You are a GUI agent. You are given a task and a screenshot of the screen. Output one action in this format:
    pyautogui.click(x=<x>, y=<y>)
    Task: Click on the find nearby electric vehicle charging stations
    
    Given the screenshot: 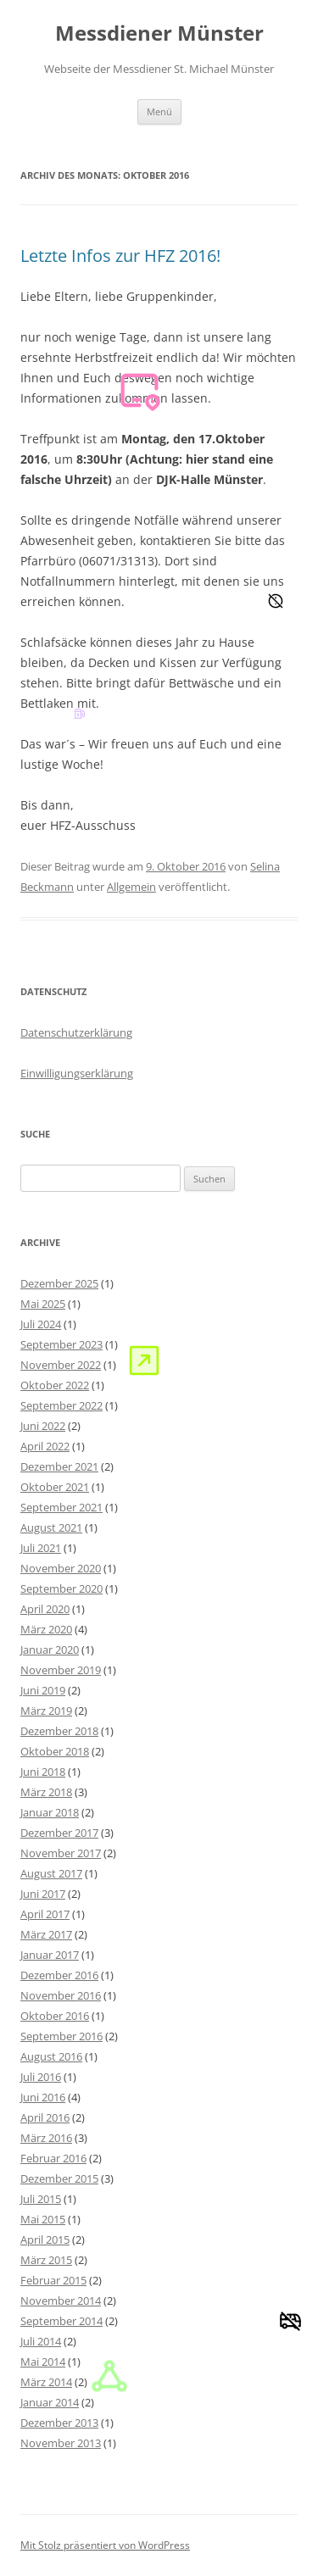 What is the action you would take?
    pyautogui.click(x=80, y=714)
    